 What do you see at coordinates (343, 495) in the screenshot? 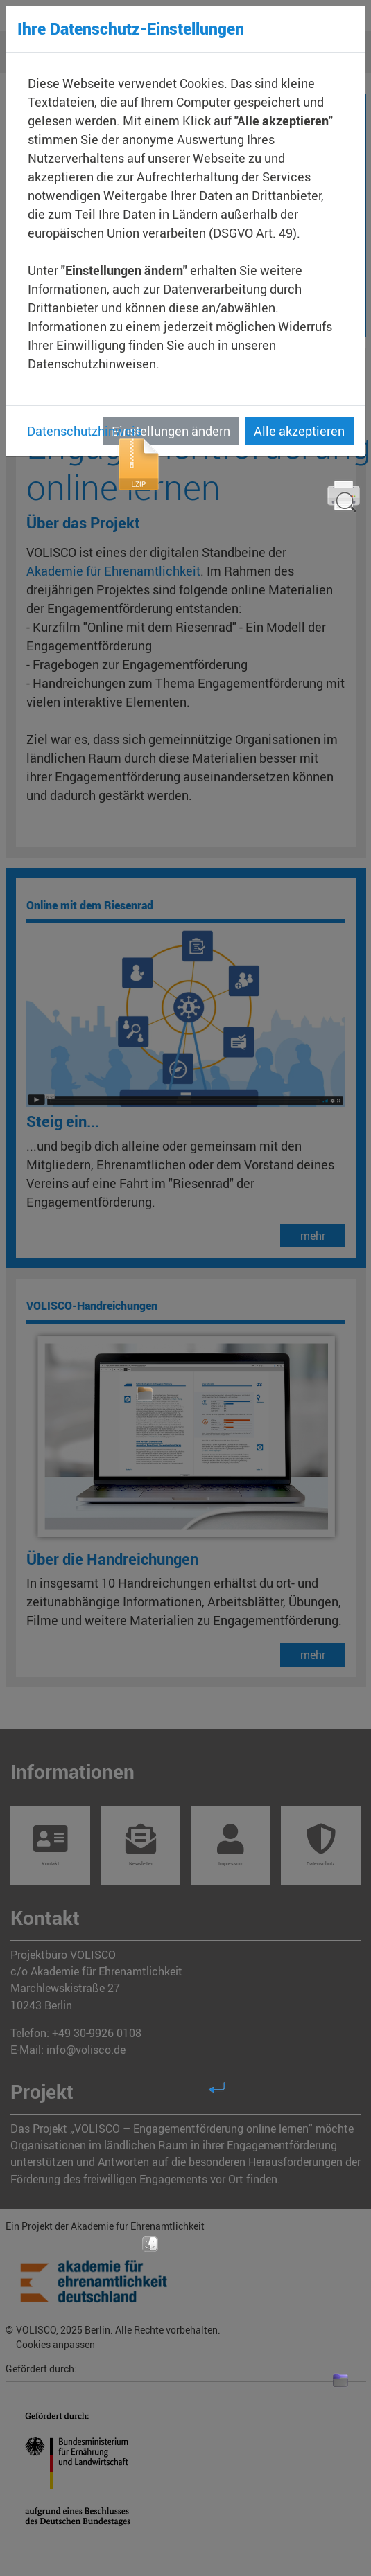
I see `preview document before printing` at bounding box center [343, 495].